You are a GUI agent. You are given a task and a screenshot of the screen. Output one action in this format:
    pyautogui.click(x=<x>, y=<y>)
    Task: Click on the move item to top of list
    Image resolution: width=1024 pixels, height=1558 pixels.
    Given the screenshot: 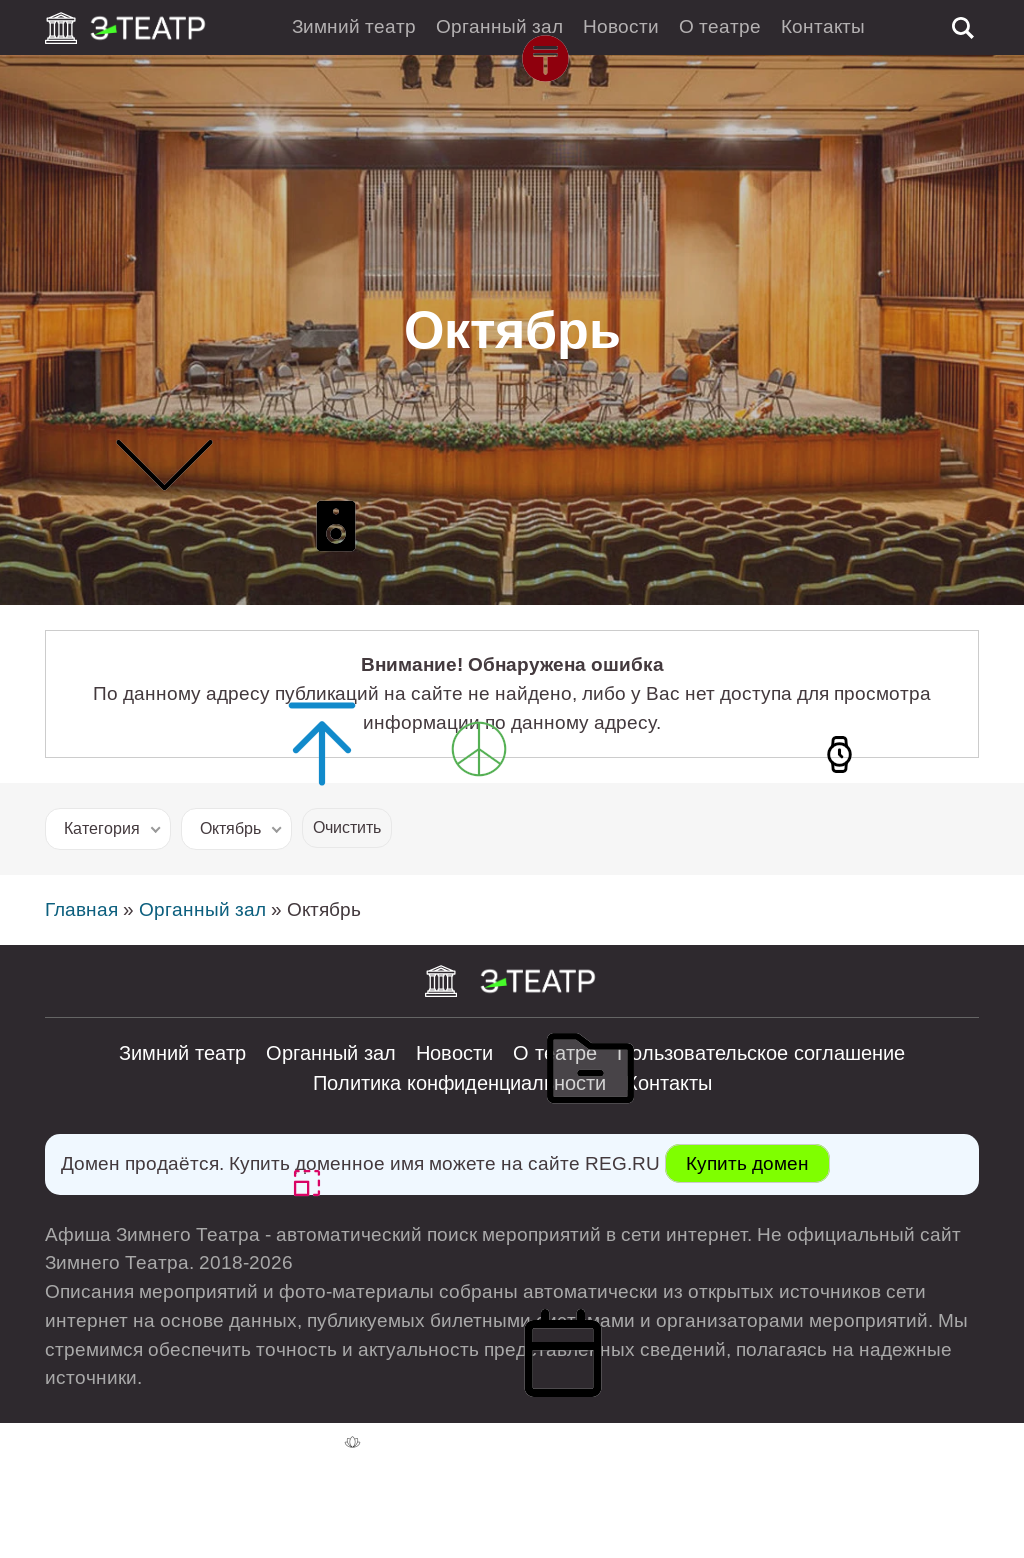 What is the action you would take?
    pyautogui.click(x=322, y=744)
    